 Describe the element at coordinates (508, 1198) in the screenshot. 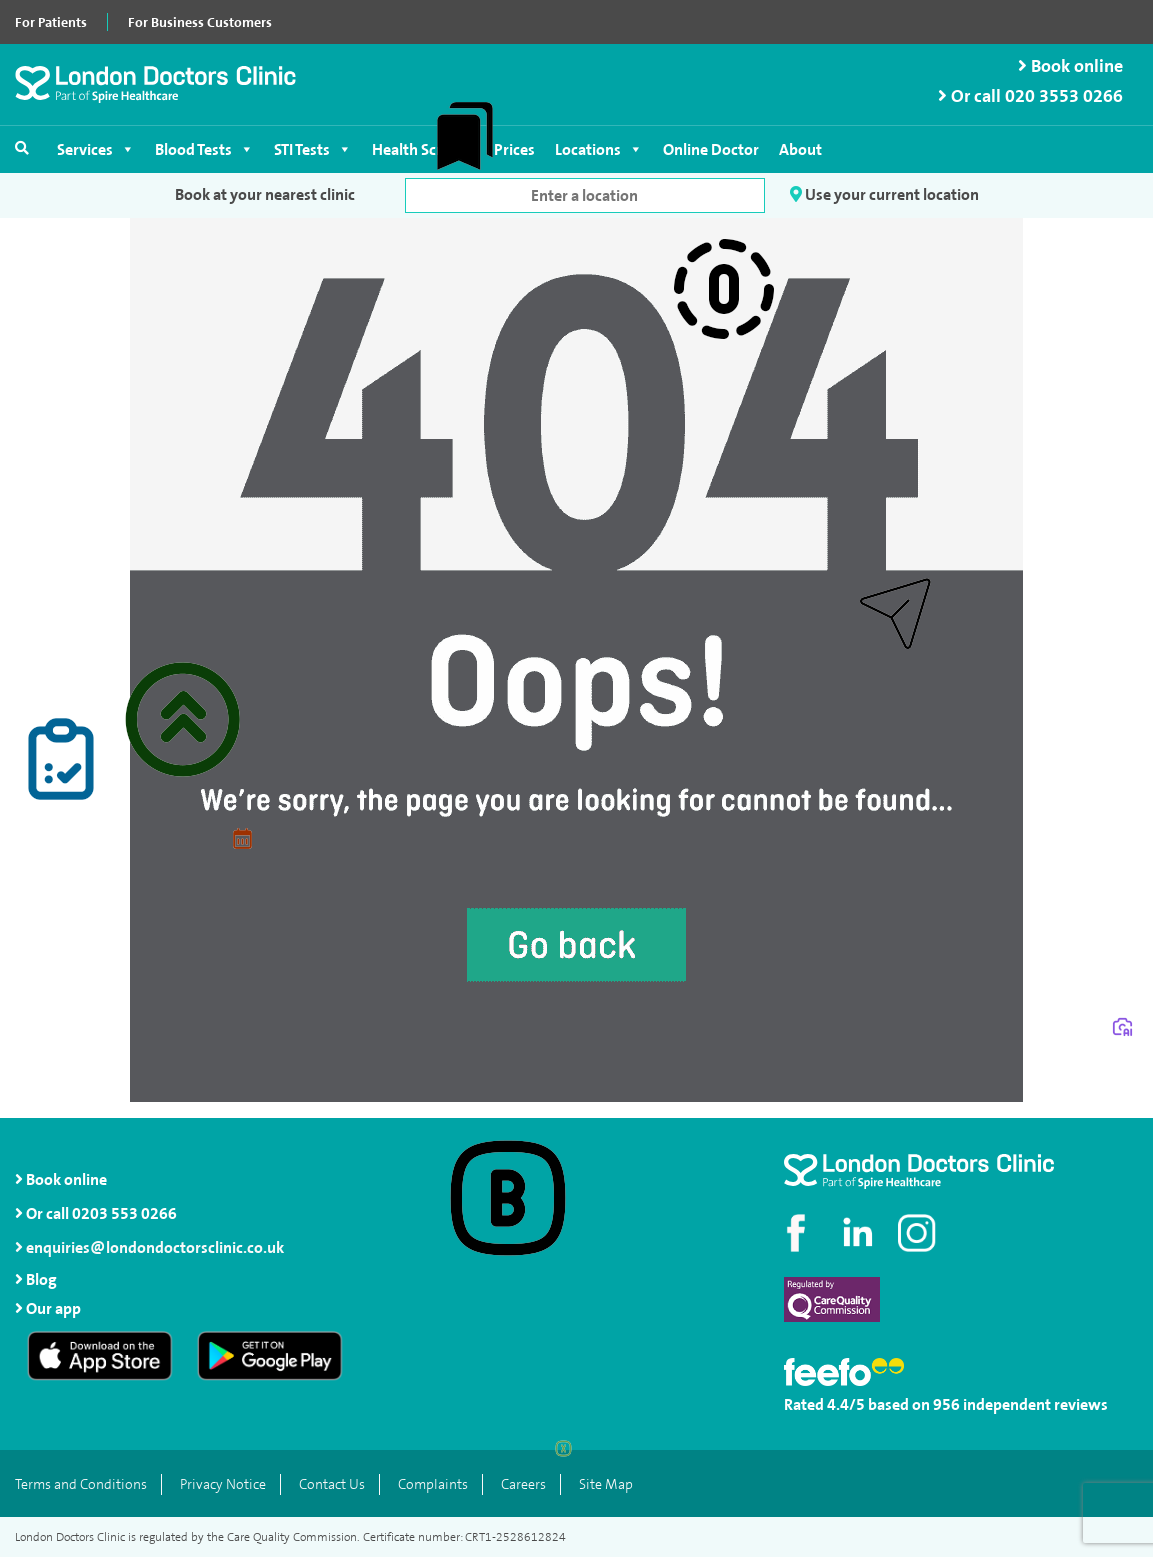

I see `apply bold formatting to selected text` at that location.